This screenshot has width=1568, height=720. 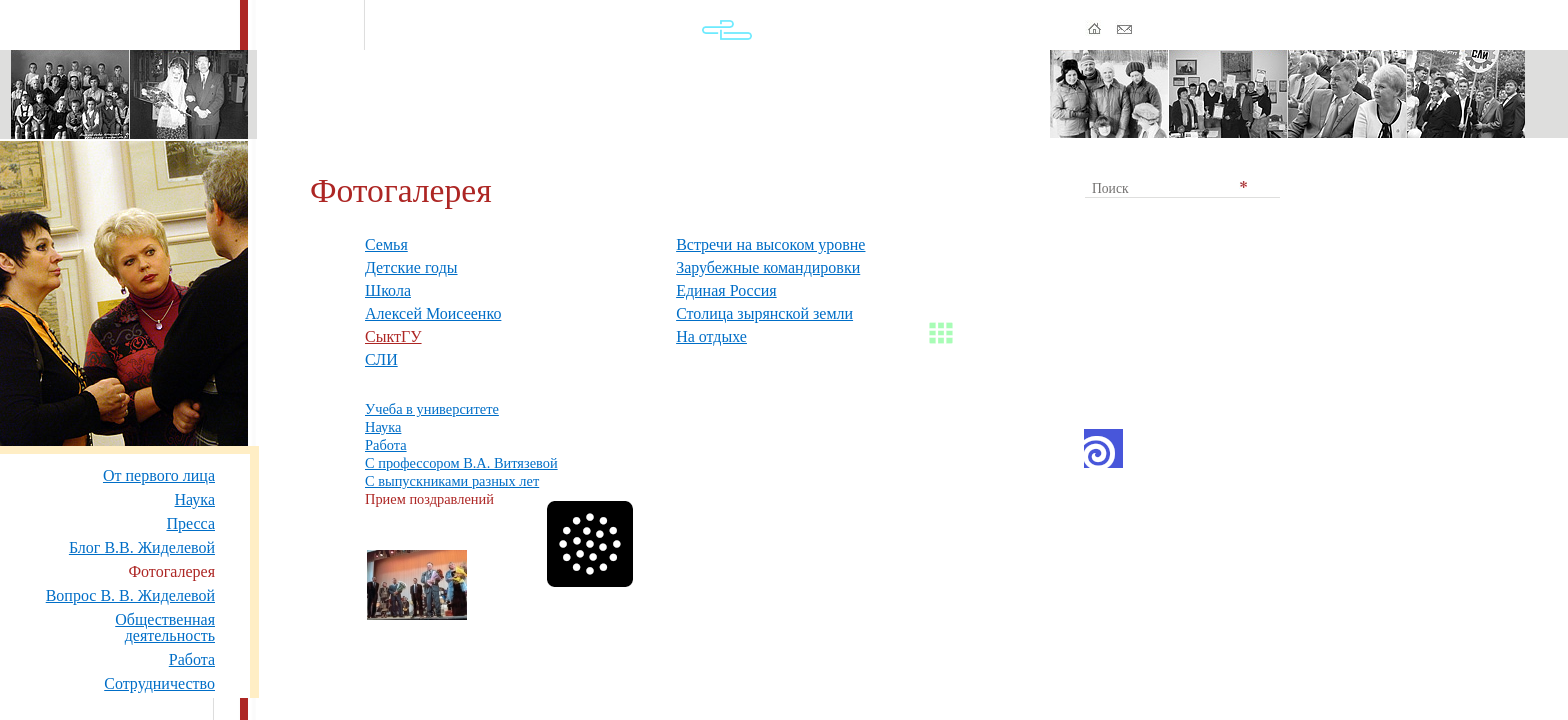 I want to click on open Houdini 3D animation software, so click(x=1103, y=448).